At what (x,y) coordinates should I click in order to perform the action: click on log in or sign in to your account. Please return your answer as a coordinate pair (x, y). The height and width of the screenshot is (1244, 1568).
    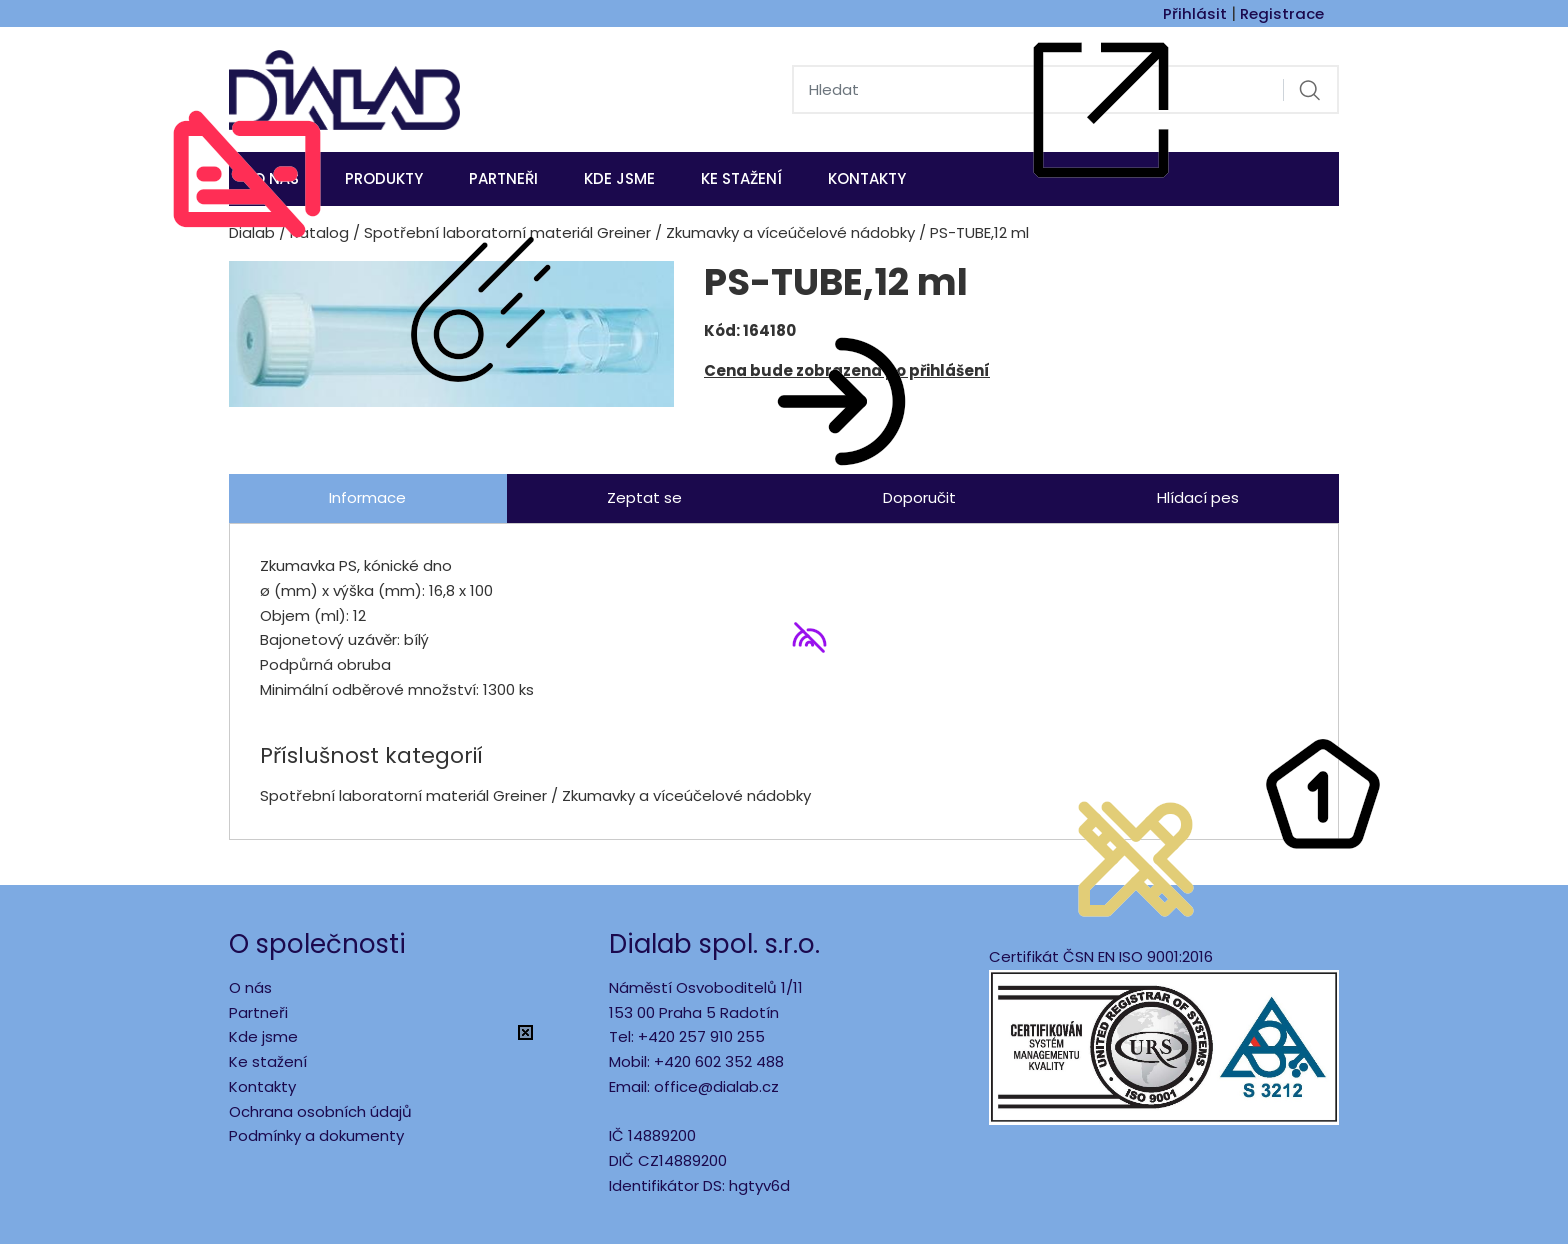
    Looking at the image, I should click on (841, 401).